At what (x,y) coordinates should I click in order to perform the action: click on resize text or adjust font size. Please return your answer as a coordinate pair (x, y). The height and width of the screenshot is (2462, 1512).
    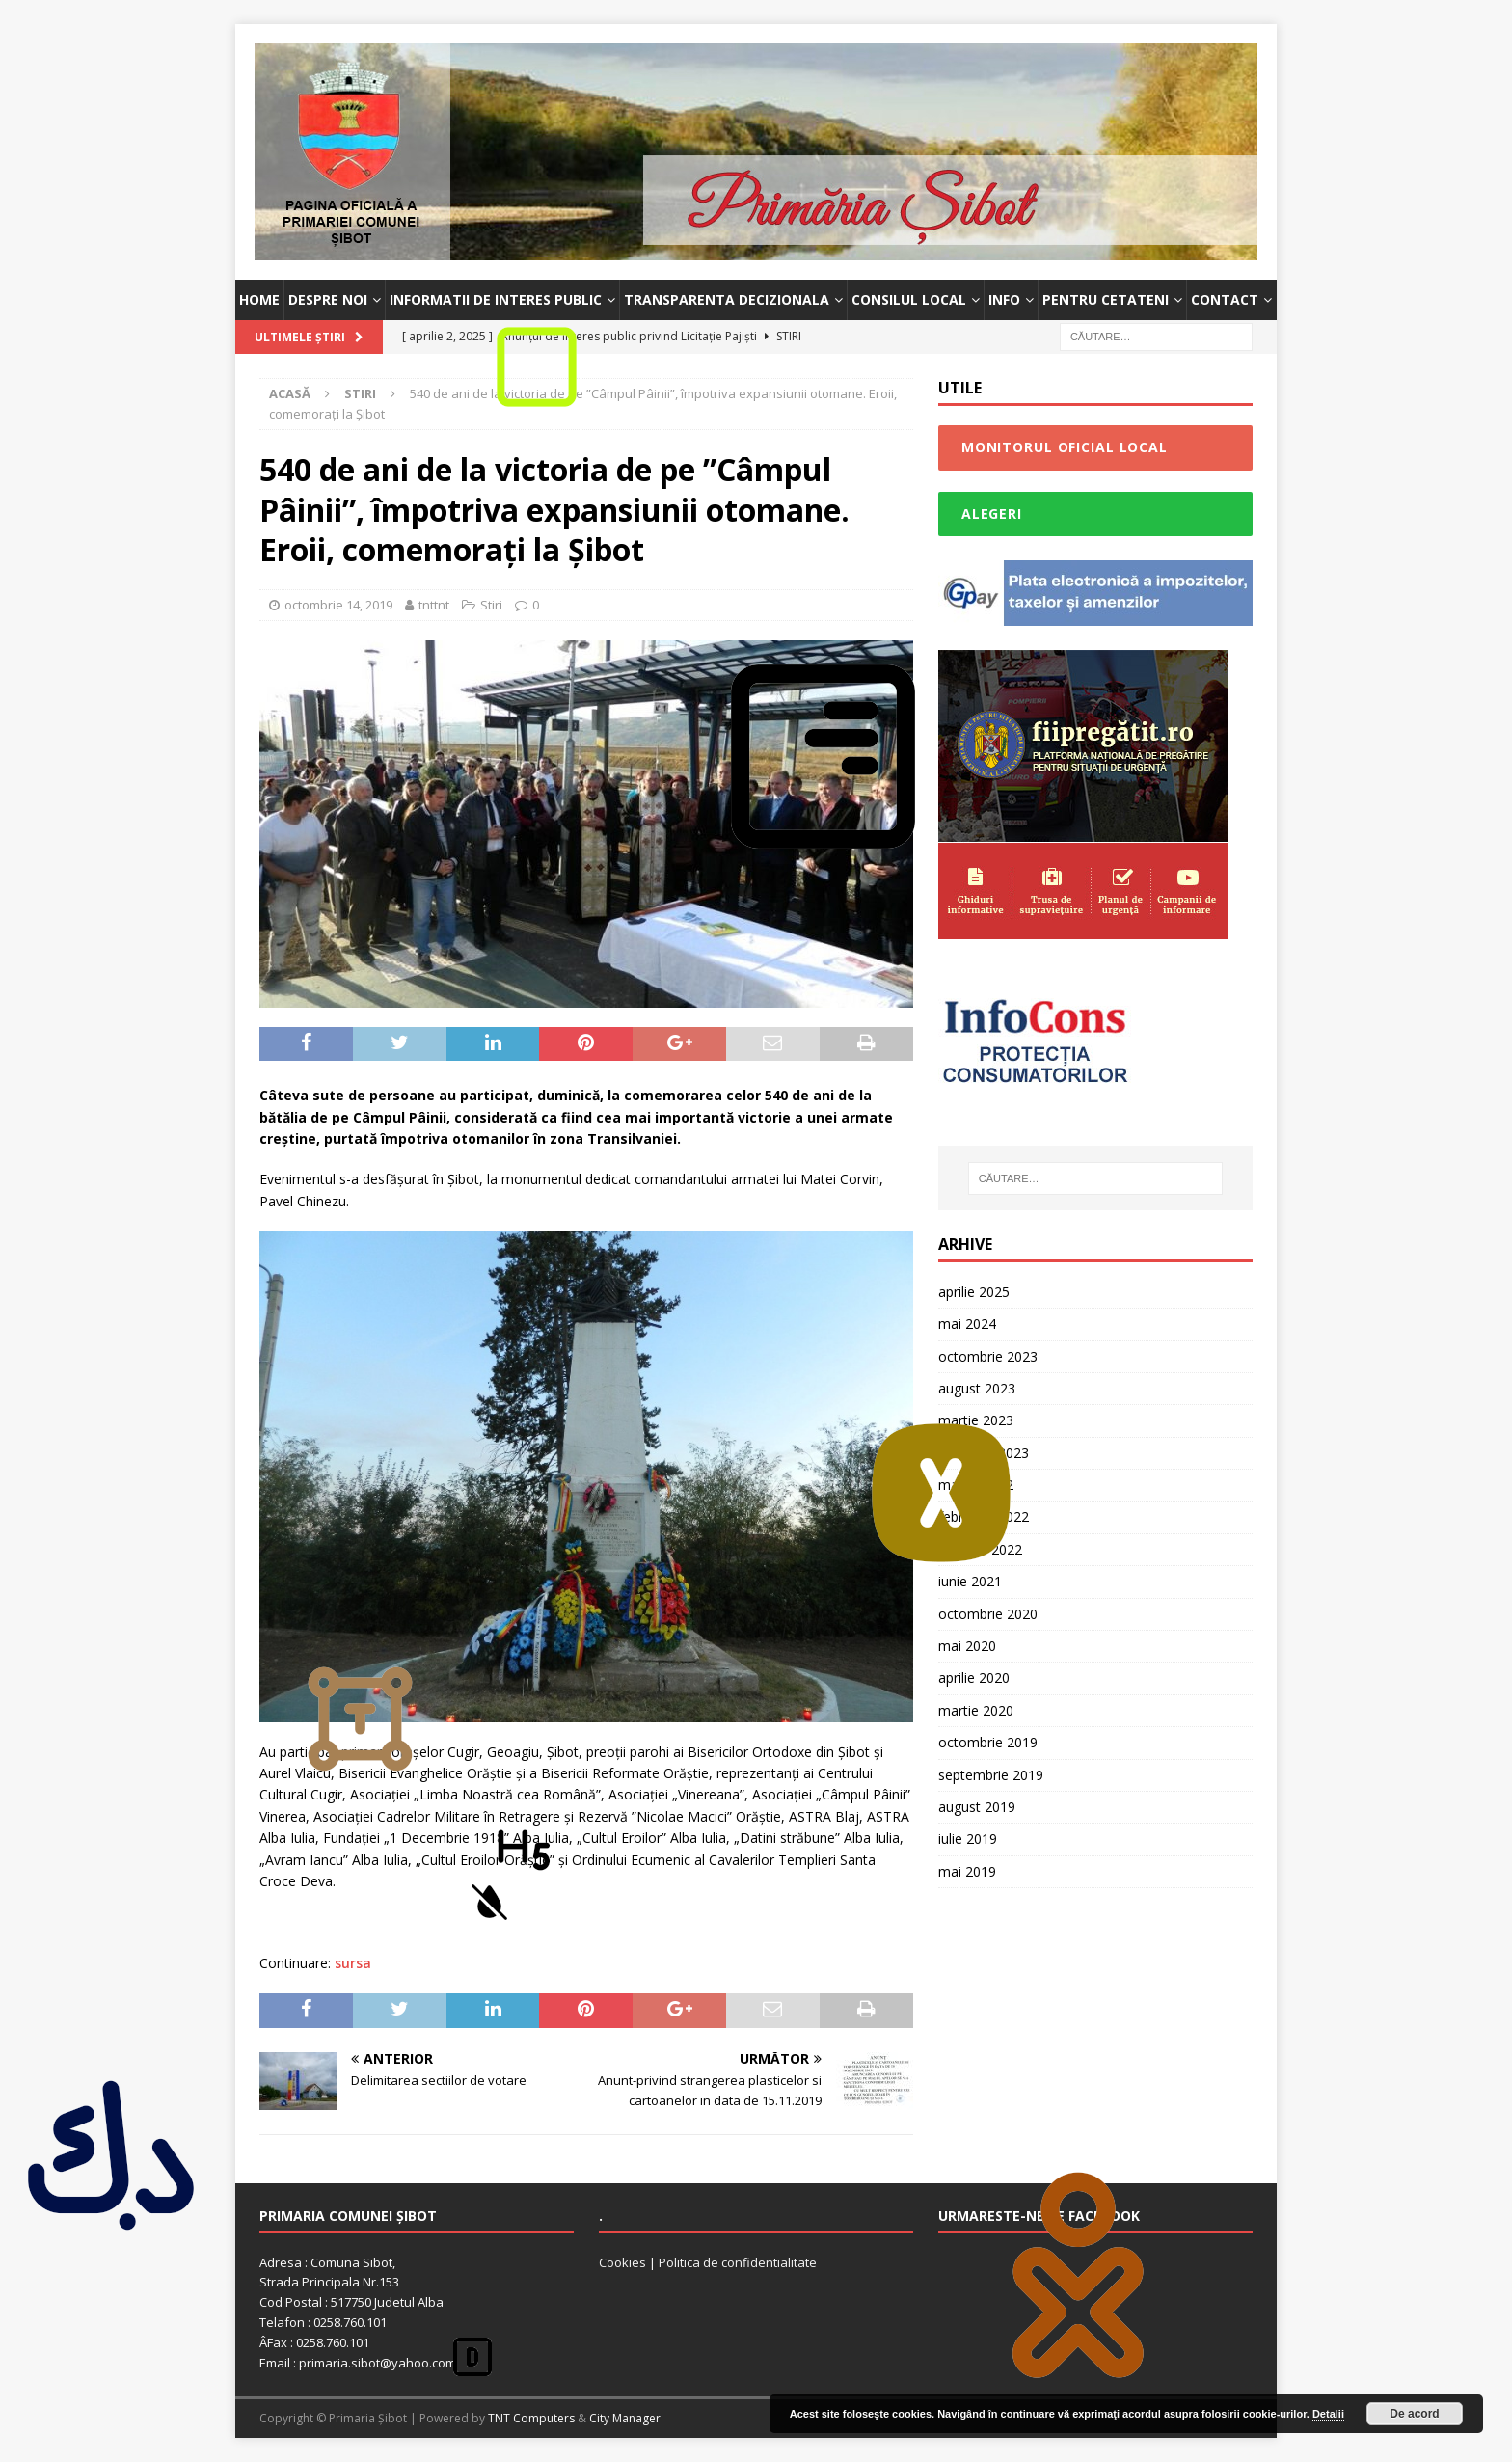
    Looking at the image, I should click on (360, 1718).